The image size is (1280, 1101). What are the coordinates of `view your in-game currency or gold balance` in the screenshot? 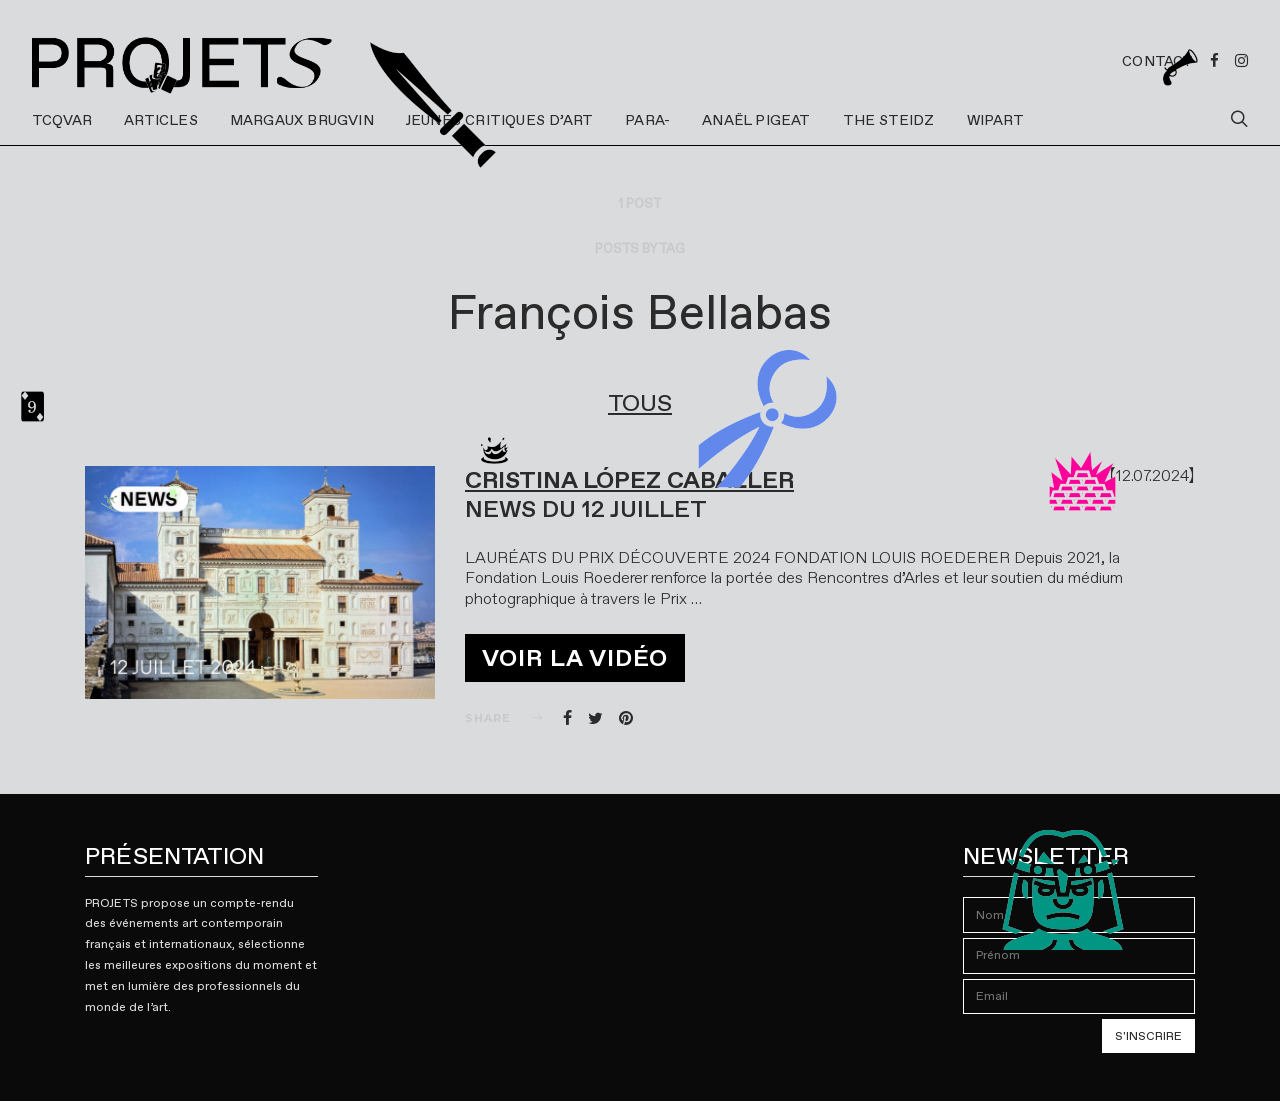 It's located at (1082, 478).